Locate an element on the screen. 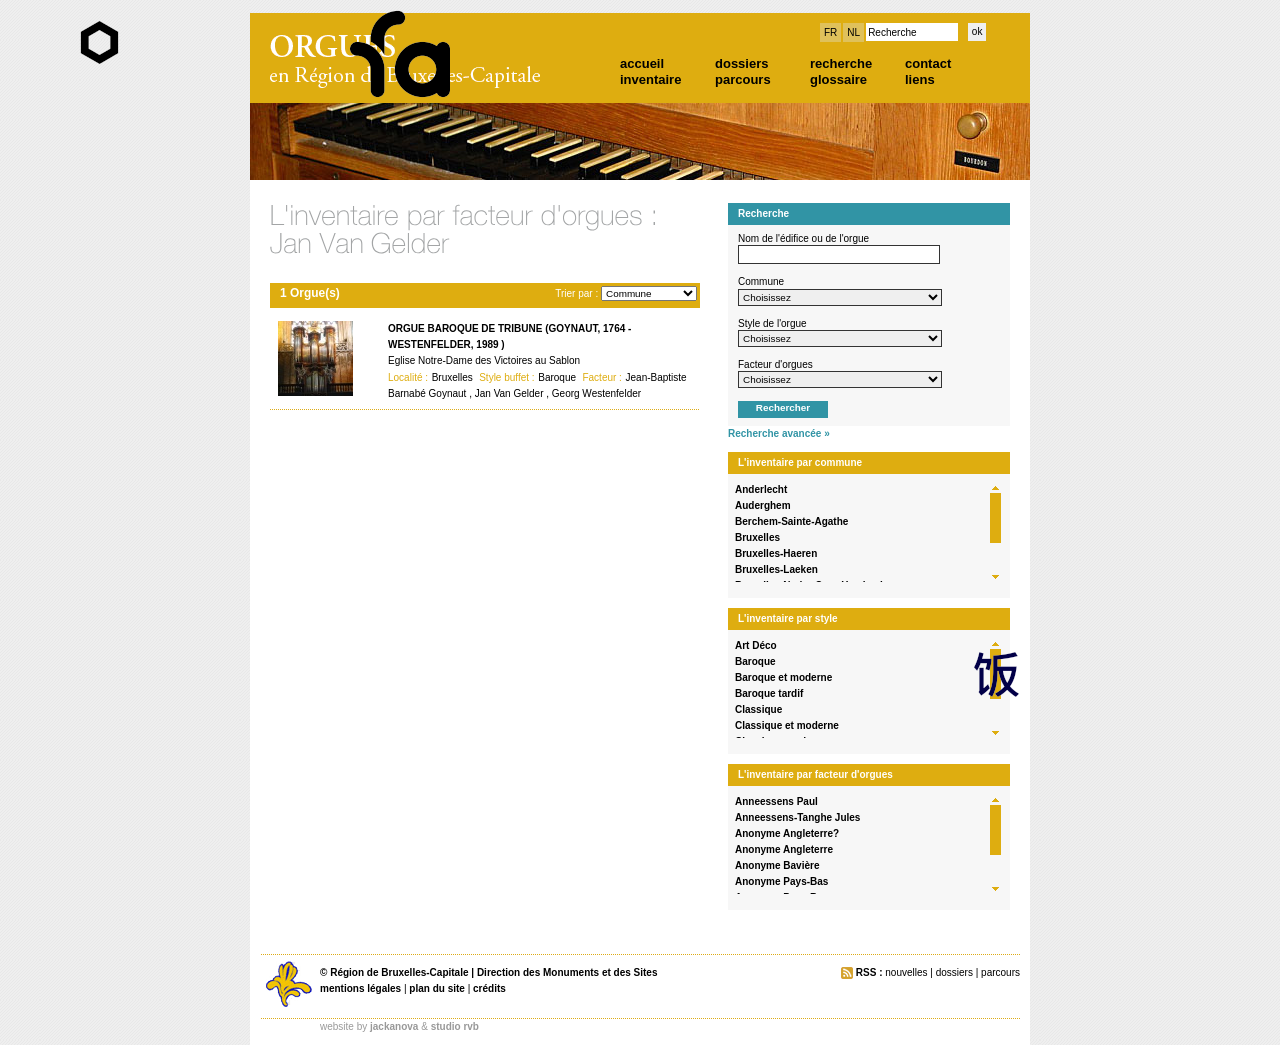  Chainlink blockchain oracle network logo is located at coordinates (99, 42).